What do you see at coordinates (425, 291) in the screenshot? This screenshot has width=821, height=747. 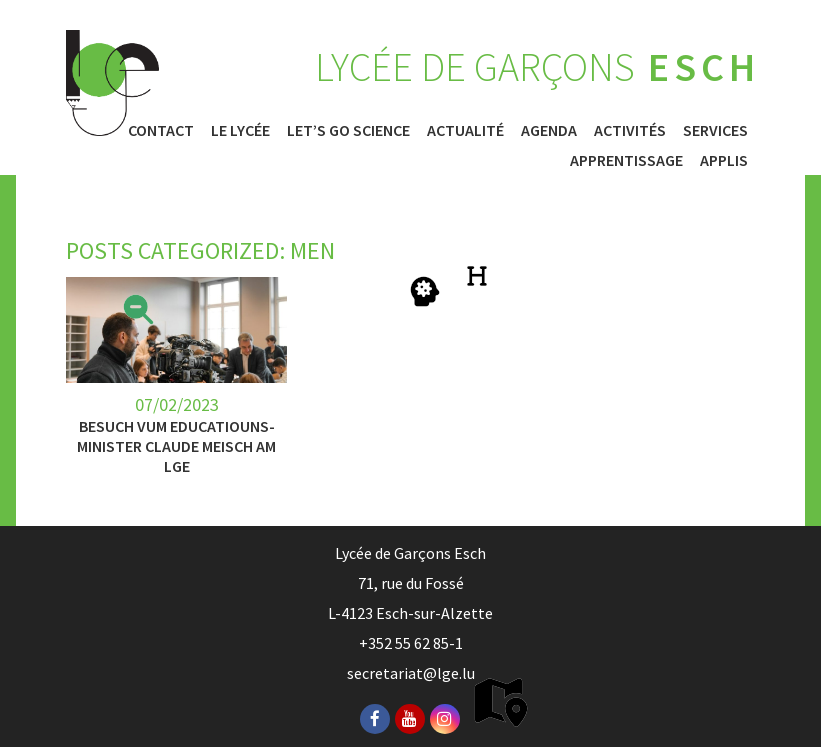 I see `indicates a mental health or neurological condition` at bounding box center [425, 291].